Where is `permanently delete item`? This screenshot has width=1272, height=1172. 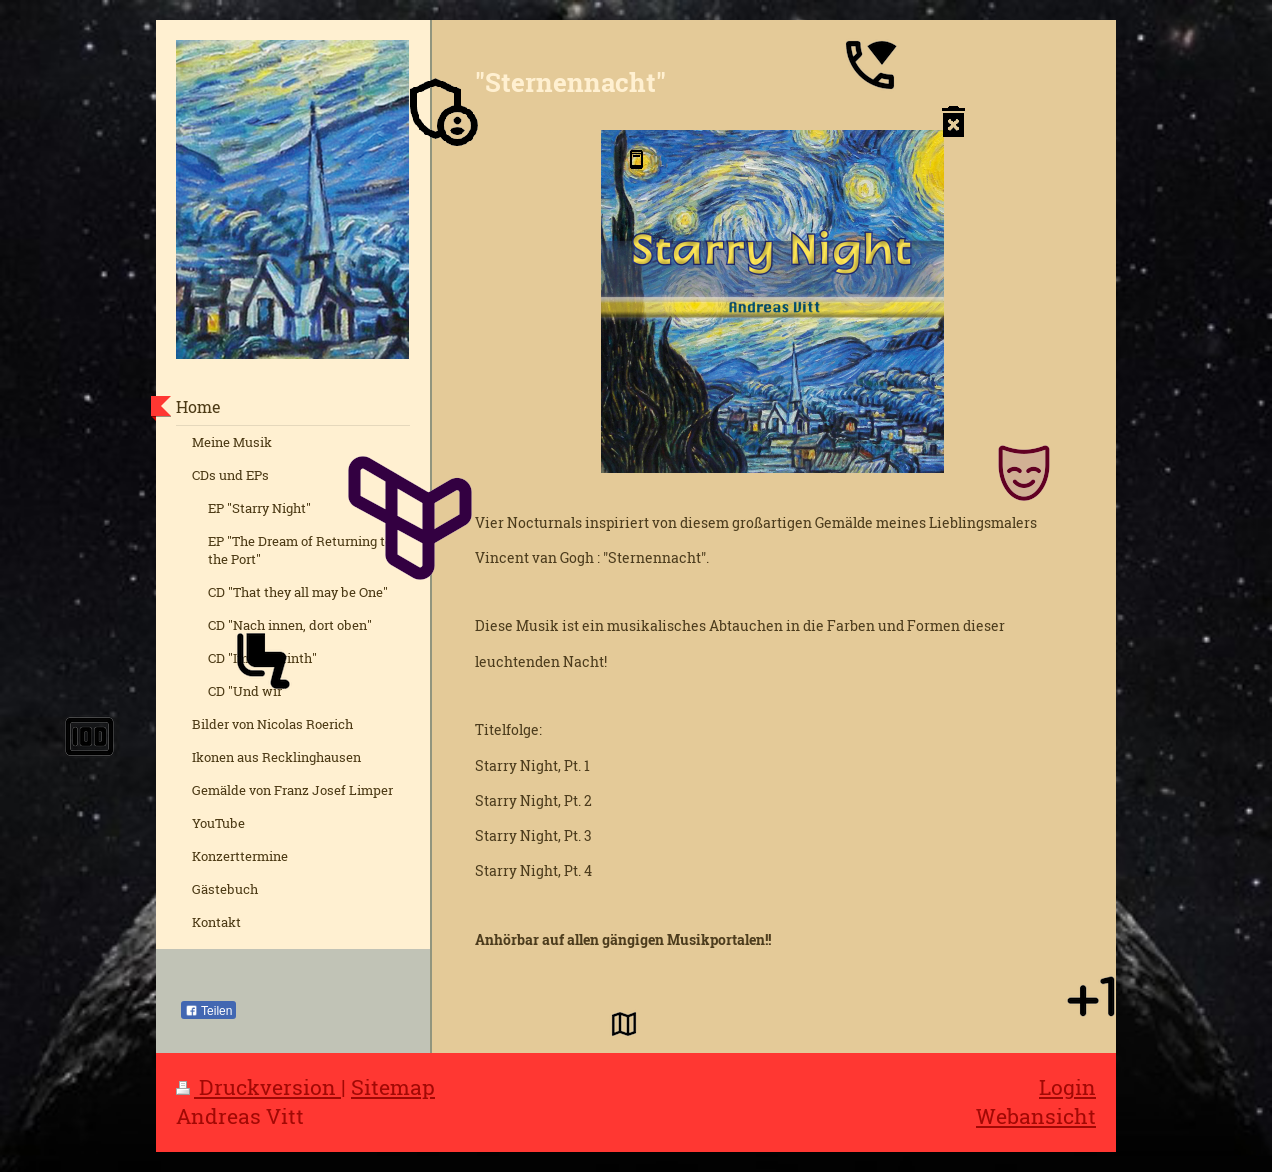 permanently delete item is located at coordinates (953, 121).